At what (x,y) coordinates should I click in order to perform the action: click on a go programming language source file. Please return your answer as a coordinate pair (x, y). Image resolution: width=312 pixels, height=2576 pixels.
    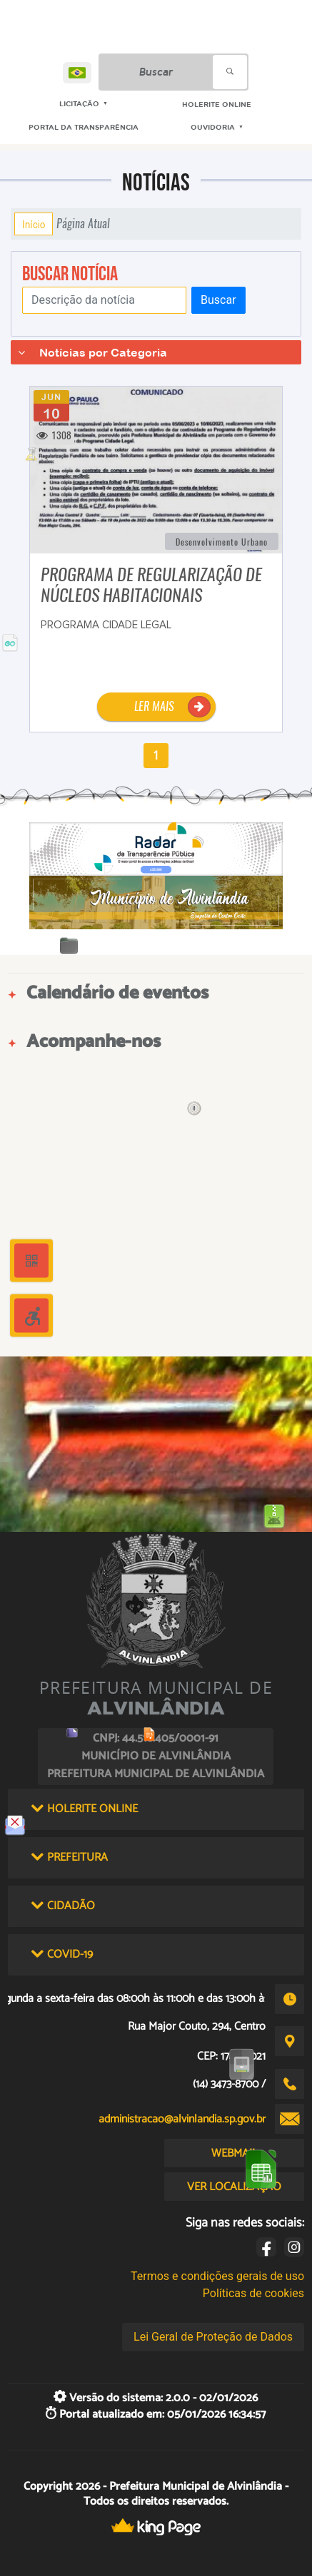
    Looking at the image, I should click on (10, 643).